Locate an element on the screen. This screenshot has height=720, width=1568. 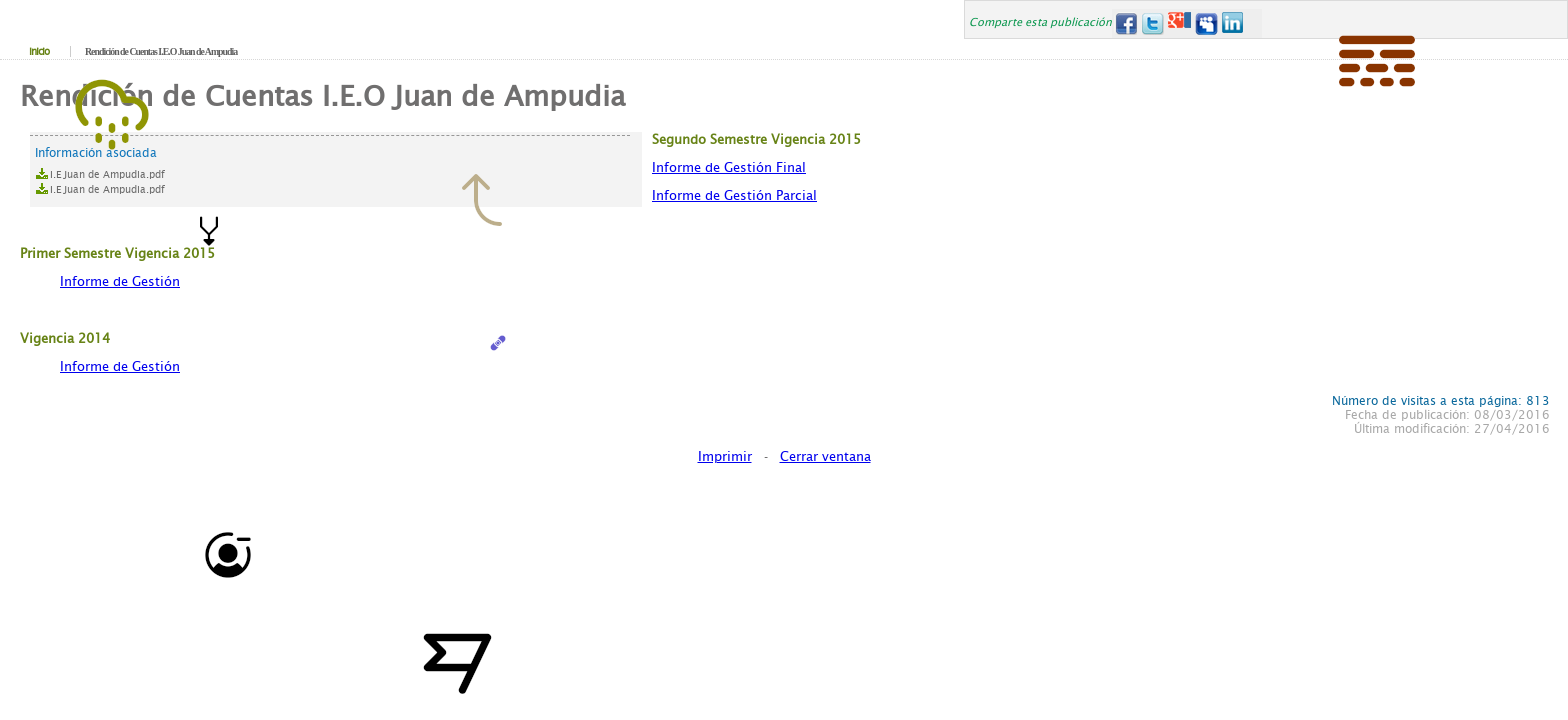
indicates light rain or drizzle conditions is located at coordinates (112, 113).